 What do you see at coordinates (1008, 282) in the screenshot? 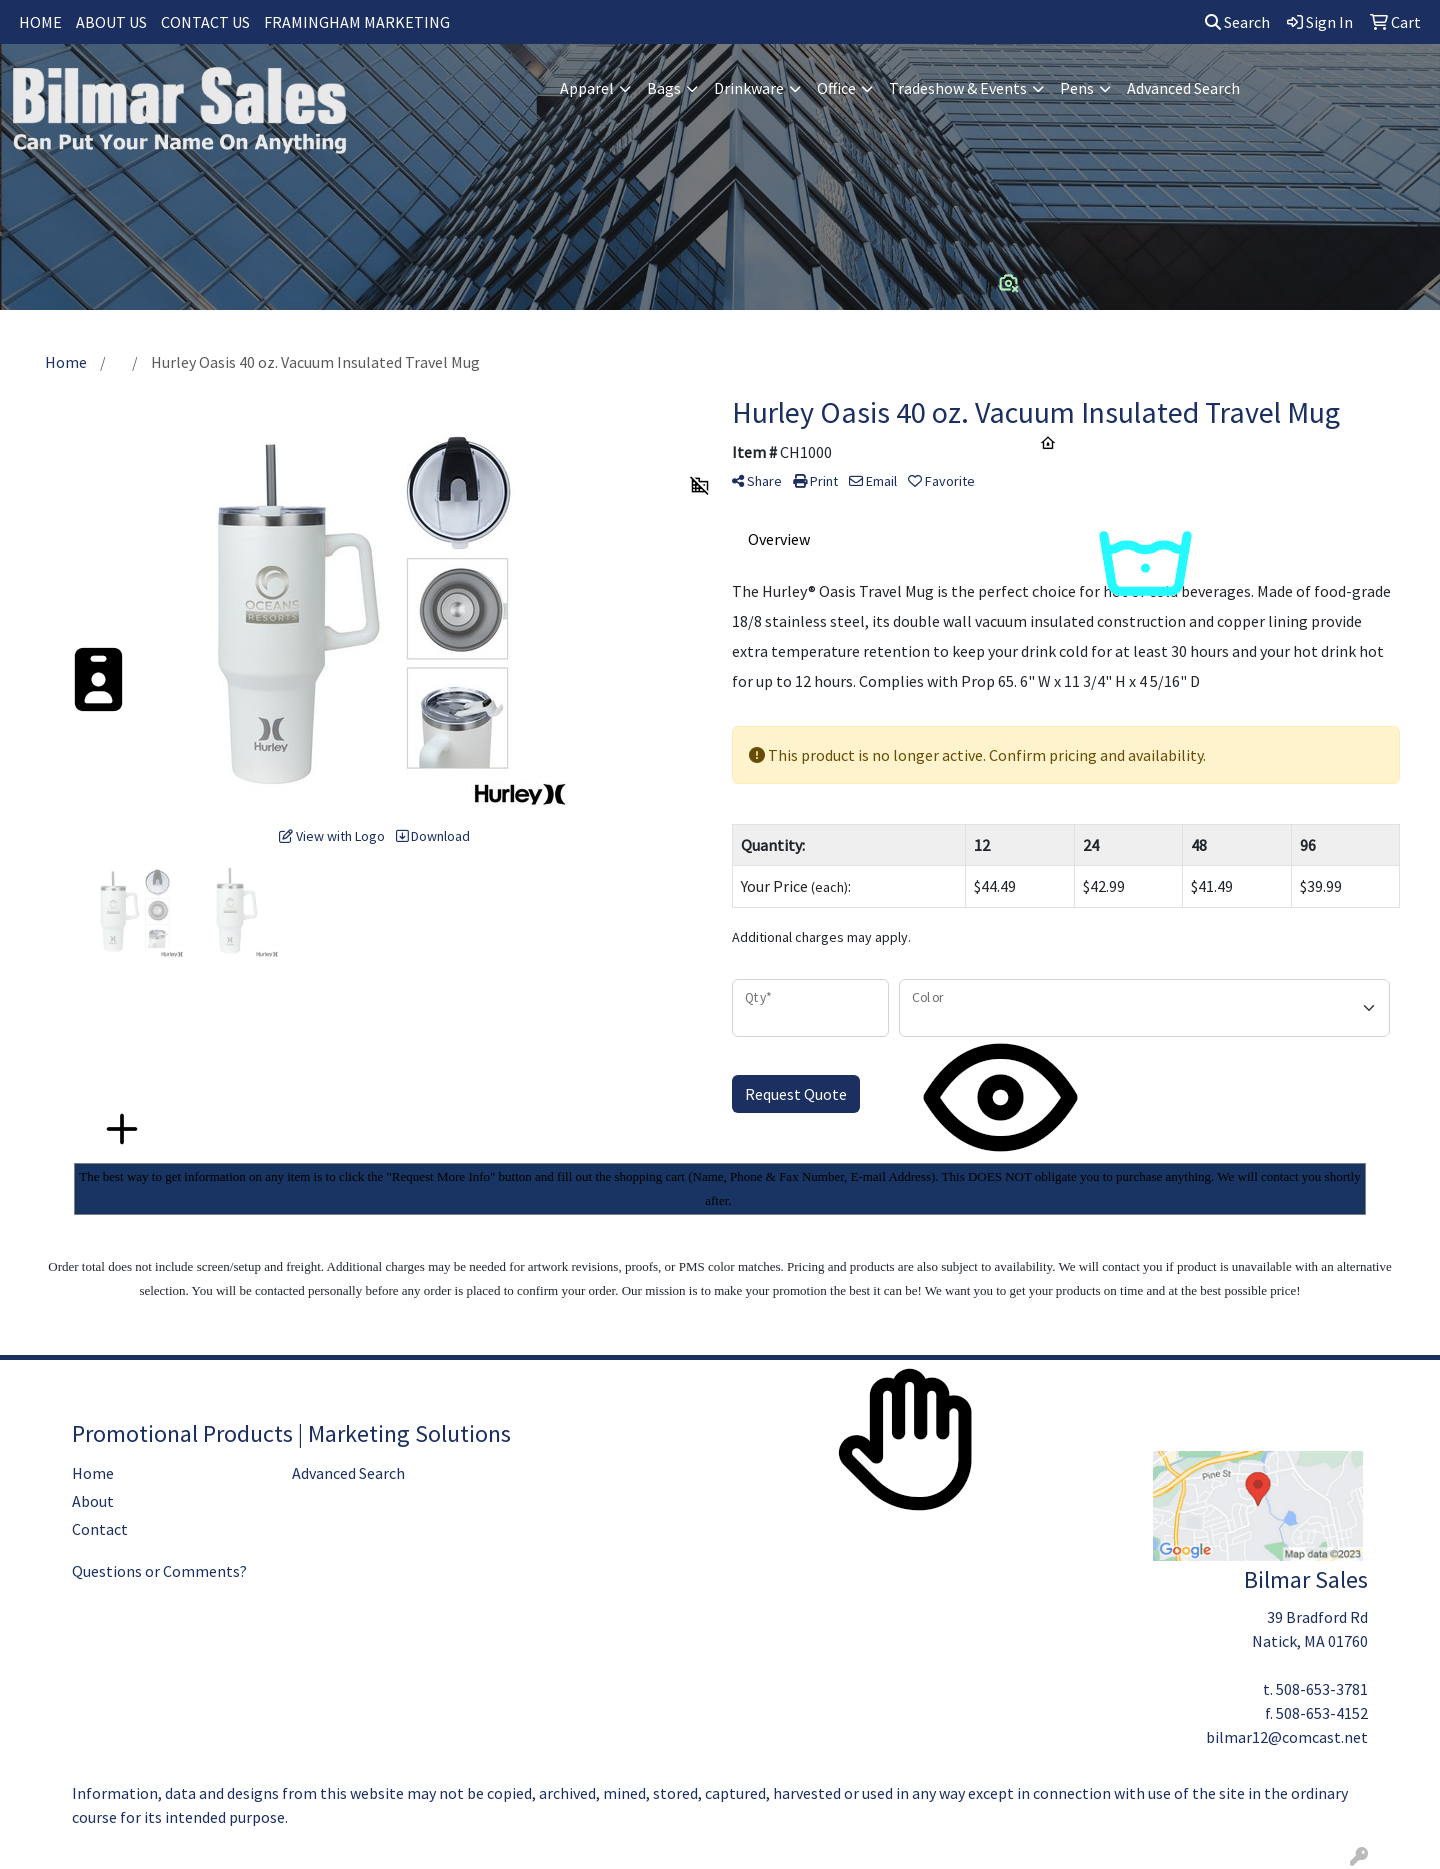
I see `disable camera access` at bounding box center [1008, 282].